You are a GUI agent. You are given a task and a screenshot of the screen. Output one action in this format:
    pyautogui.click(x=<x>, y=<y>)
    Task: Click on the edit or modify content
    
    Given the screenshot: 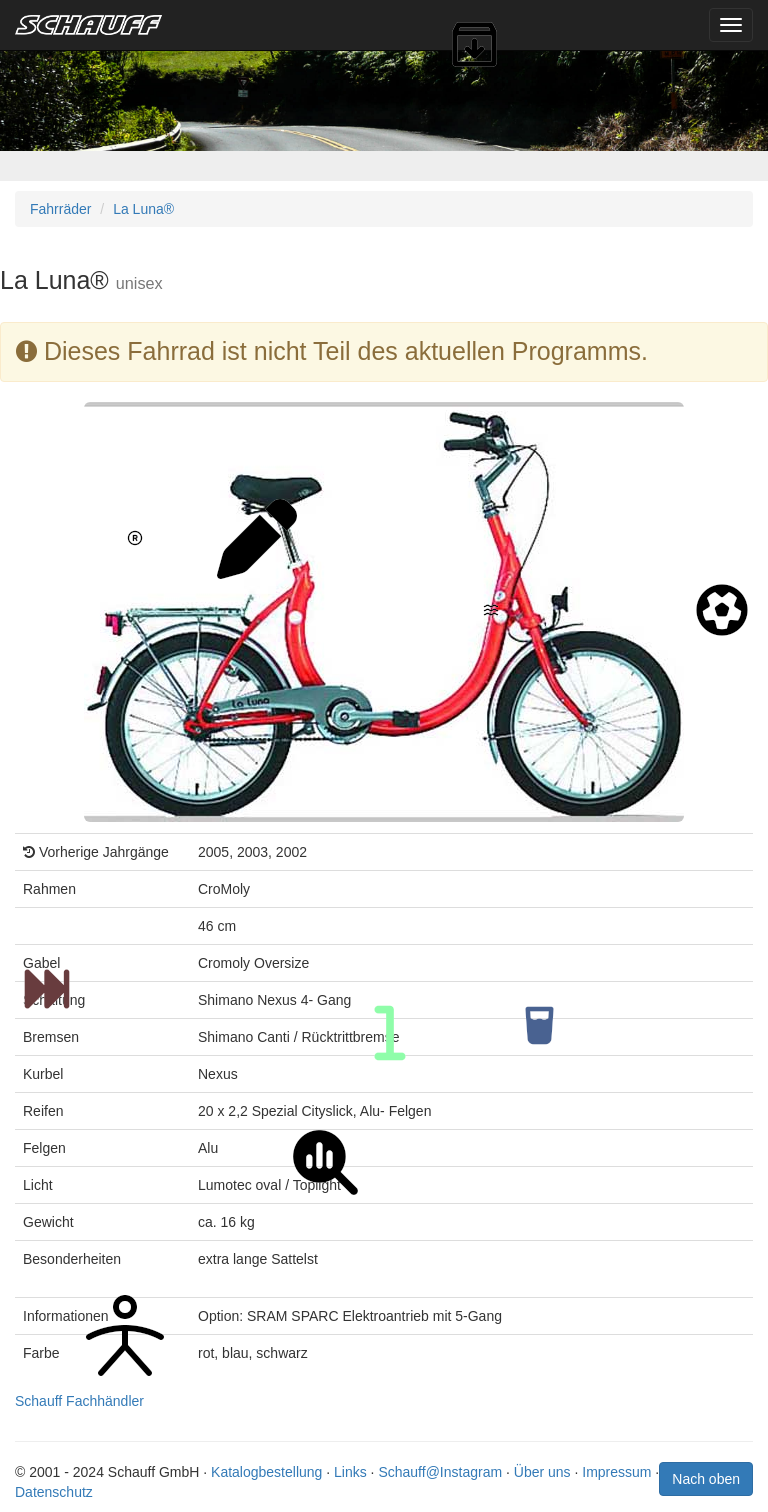 What is the action you would take?
    pyautogui.click(x=257, y=539)
    